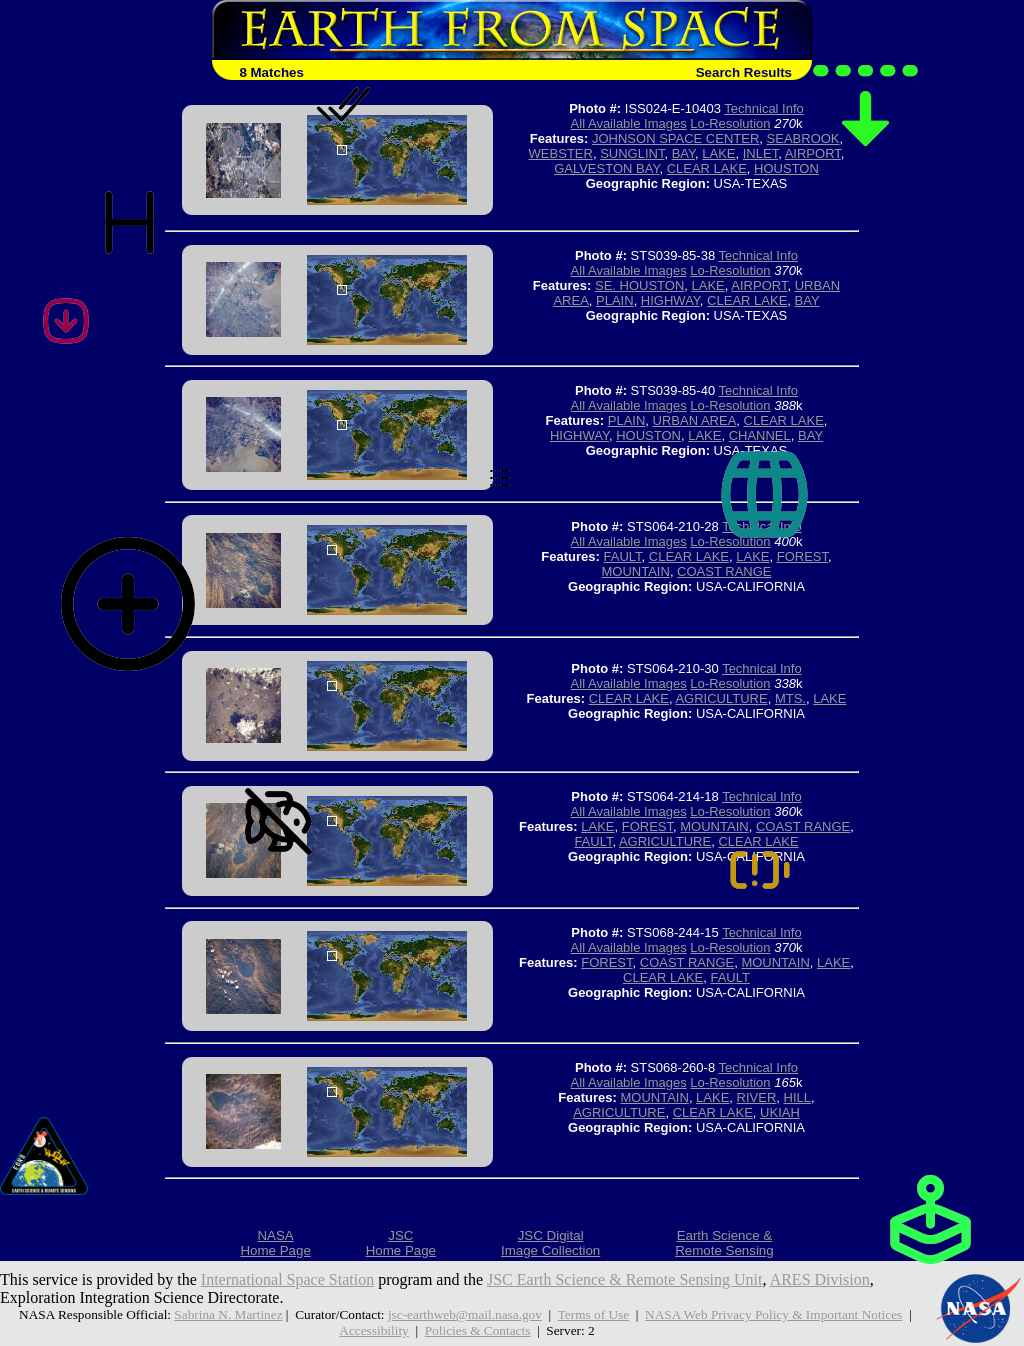  Describe the element at coordinates (66, 321) in the screenshot. I see `download file or content` at that location.